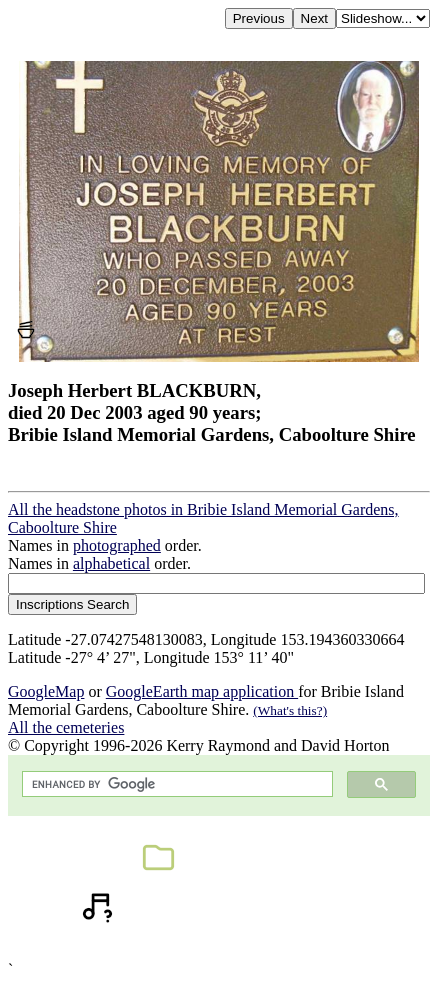 Image resolution: width=438 pixels, height=995 pixels. What do you see at coordinates (158, 858) in the screenshot?
I see `open folder to view files` at bounding box center [158, 858].